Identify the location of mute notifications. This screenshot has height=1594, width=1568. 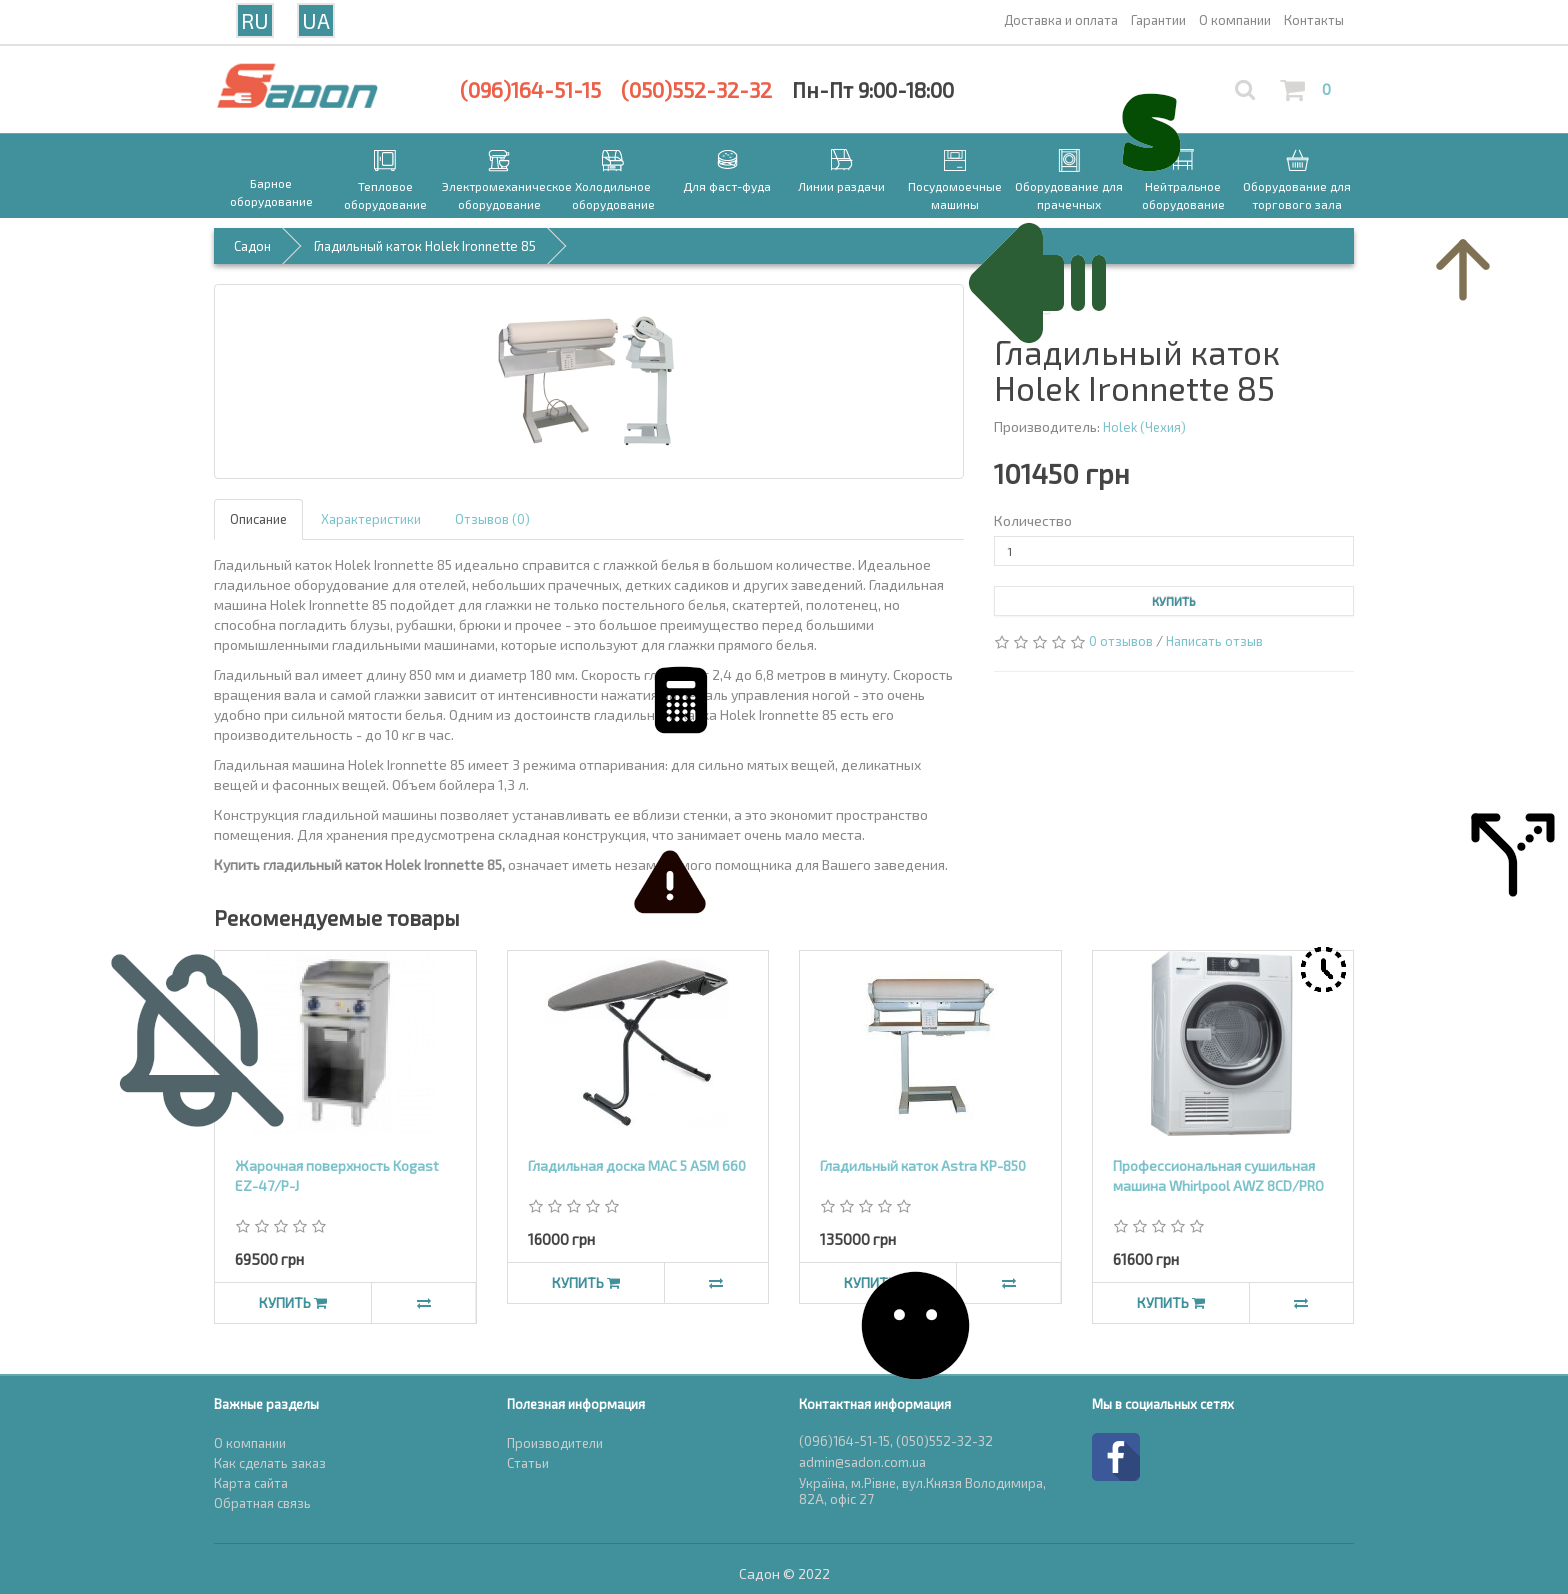
(197, 1040).